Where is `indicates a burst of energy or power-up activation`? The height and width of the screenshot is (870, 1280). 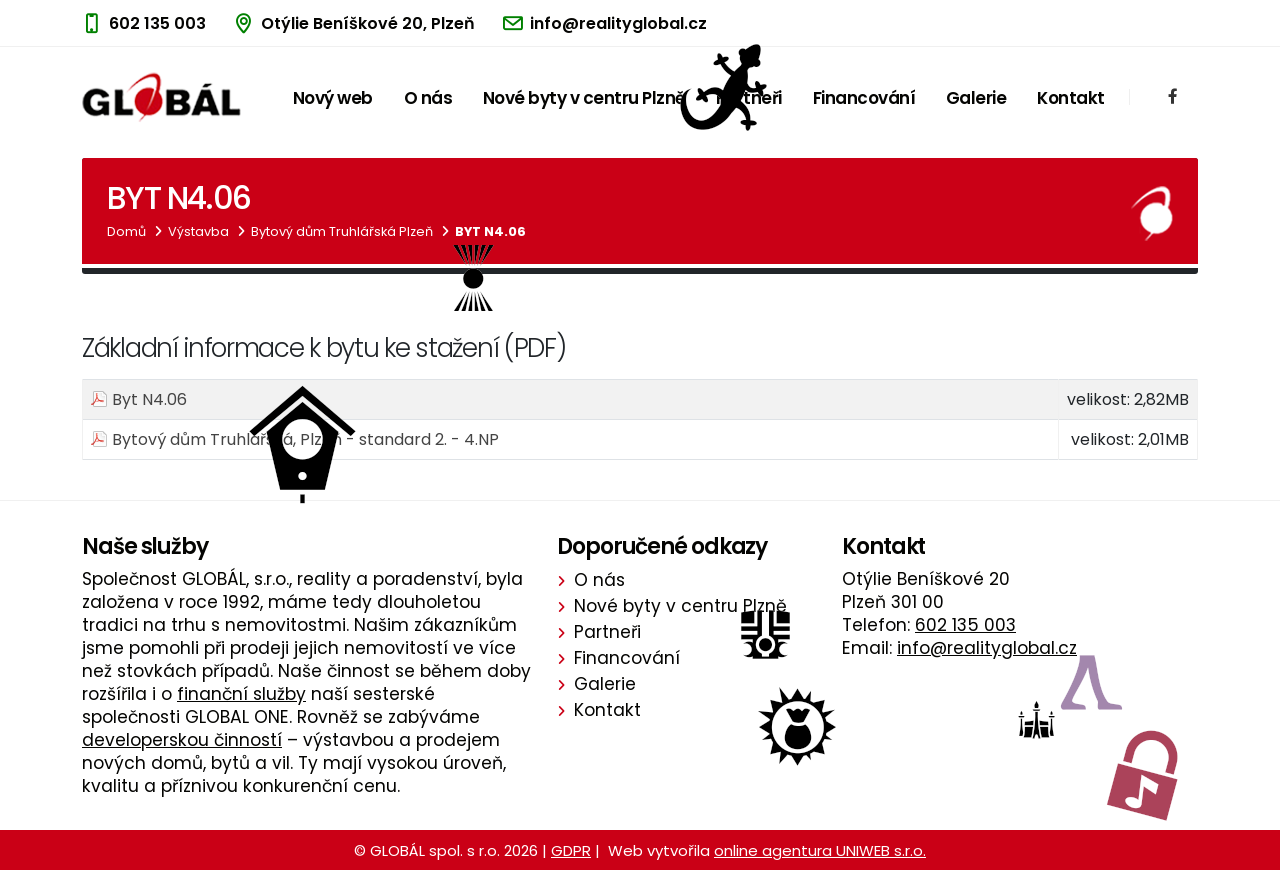 indicates a burst of energy or power-up activation is located at coordinates (472, 278).